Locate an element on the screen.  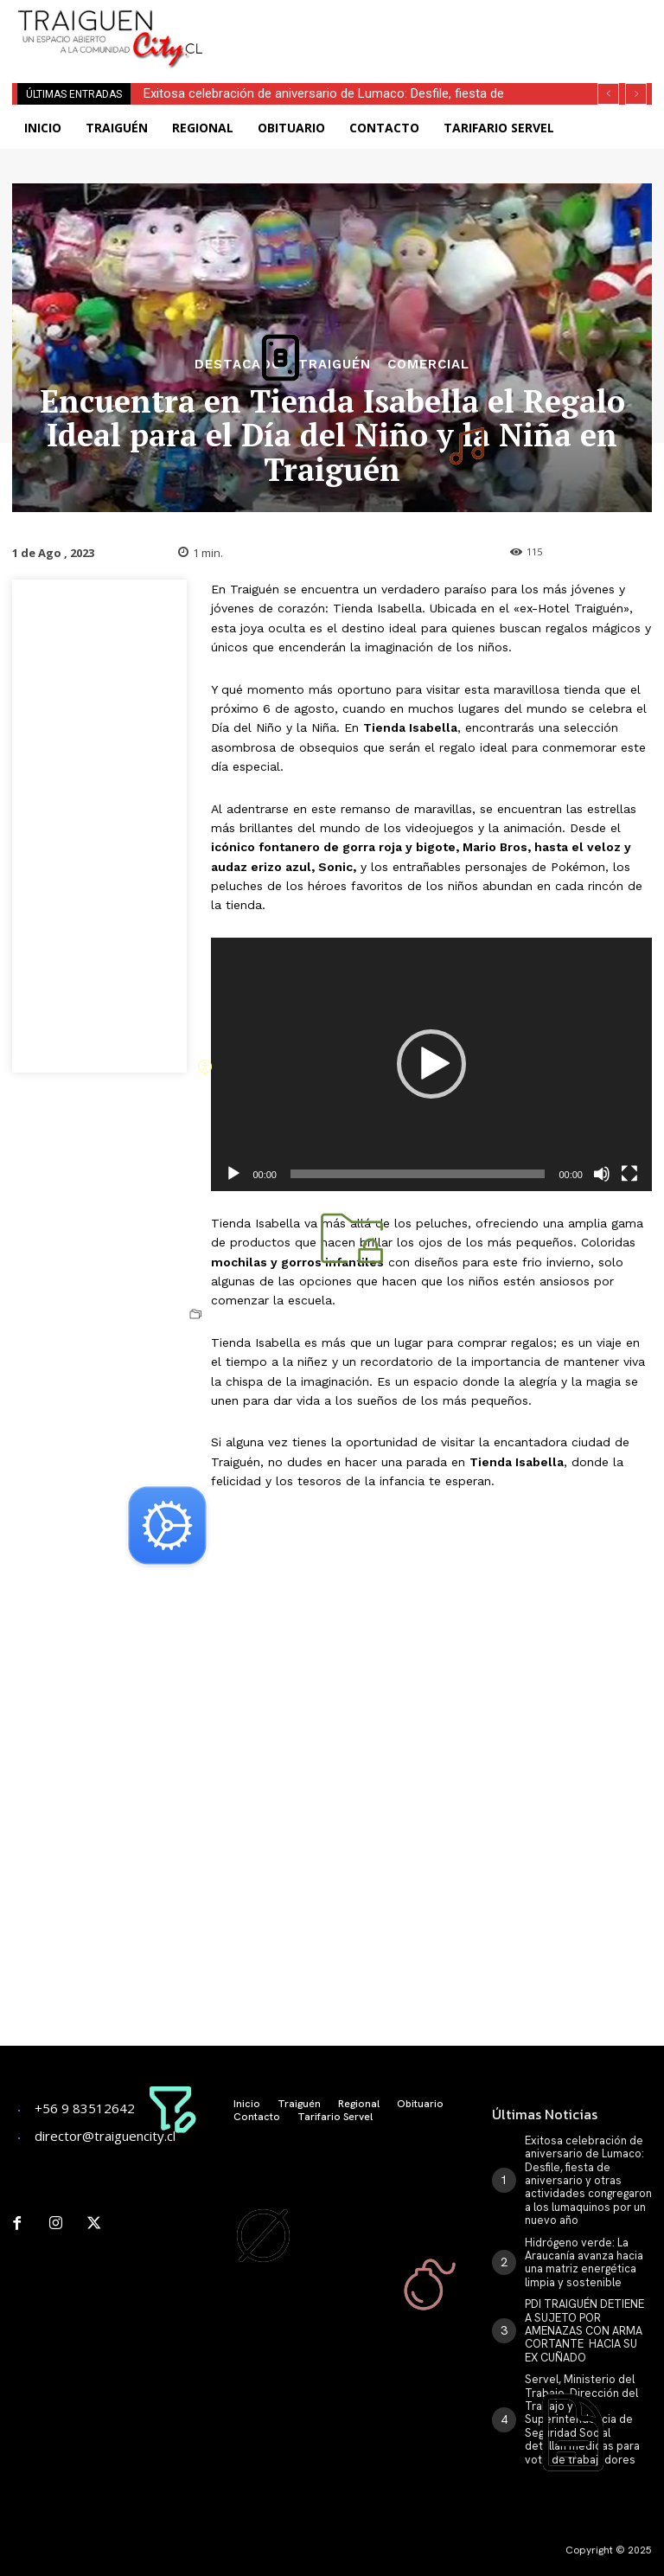
edit filter settings is located at coordinates (170, 2107).